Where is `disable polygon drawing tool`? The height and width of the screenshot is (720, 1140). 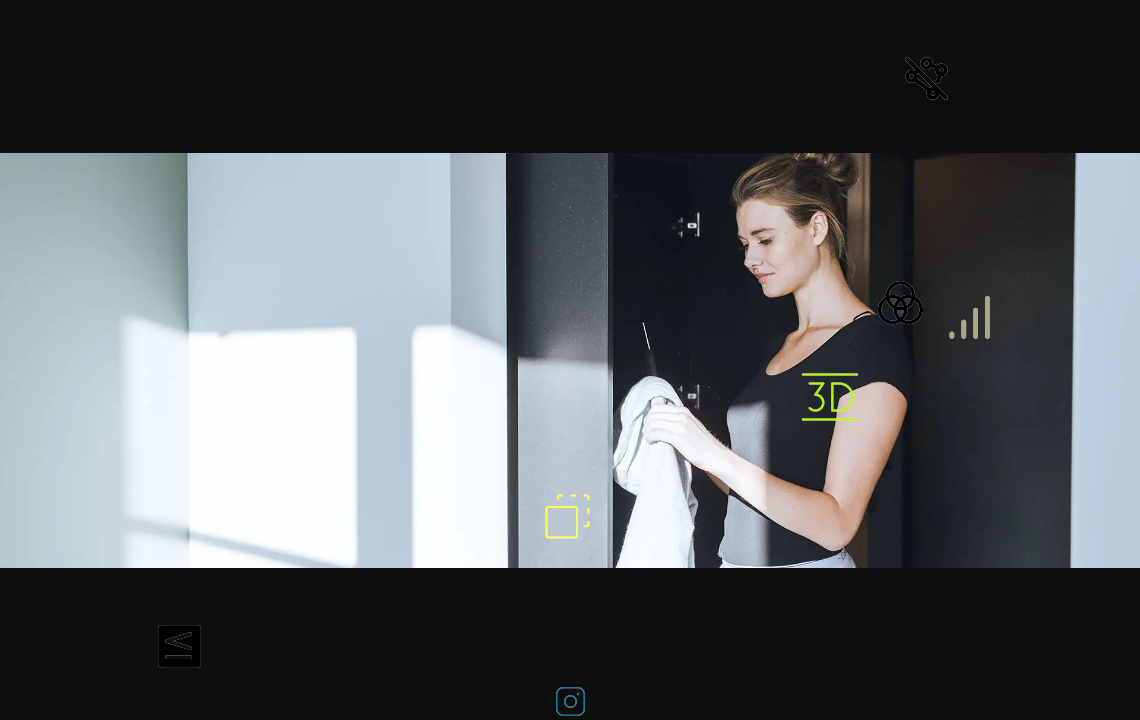
disable polygon drawing tool is located at coordinates (926, 78).